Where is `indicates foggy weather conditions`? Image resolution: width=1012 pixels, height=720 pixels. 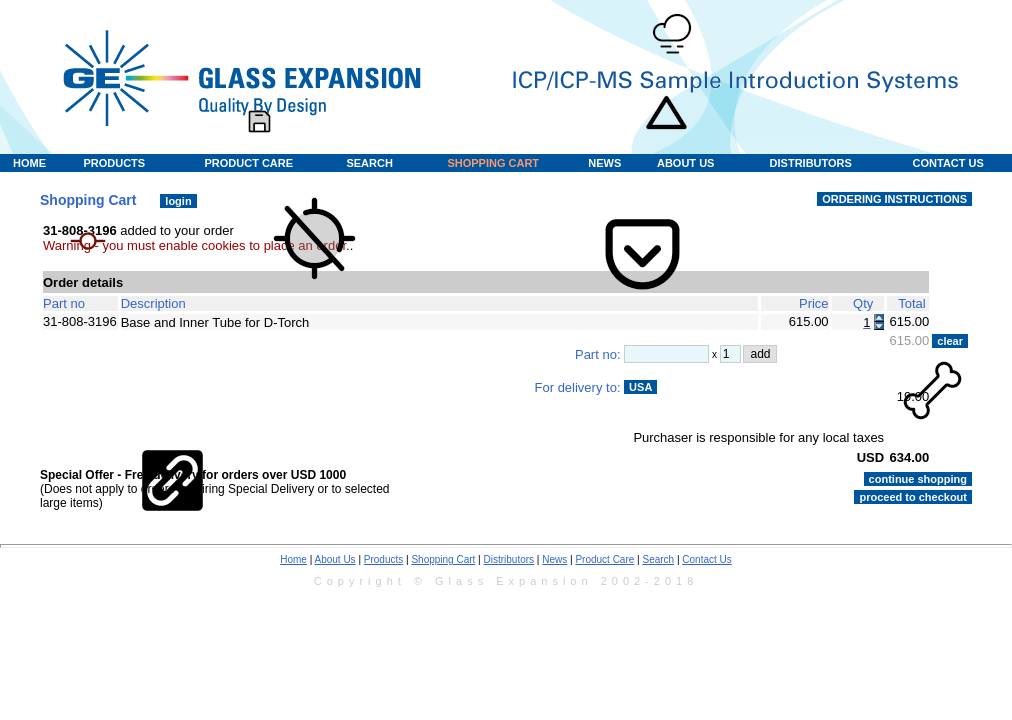
indicates foggy weather conditions is located at coordinates (672, 33).